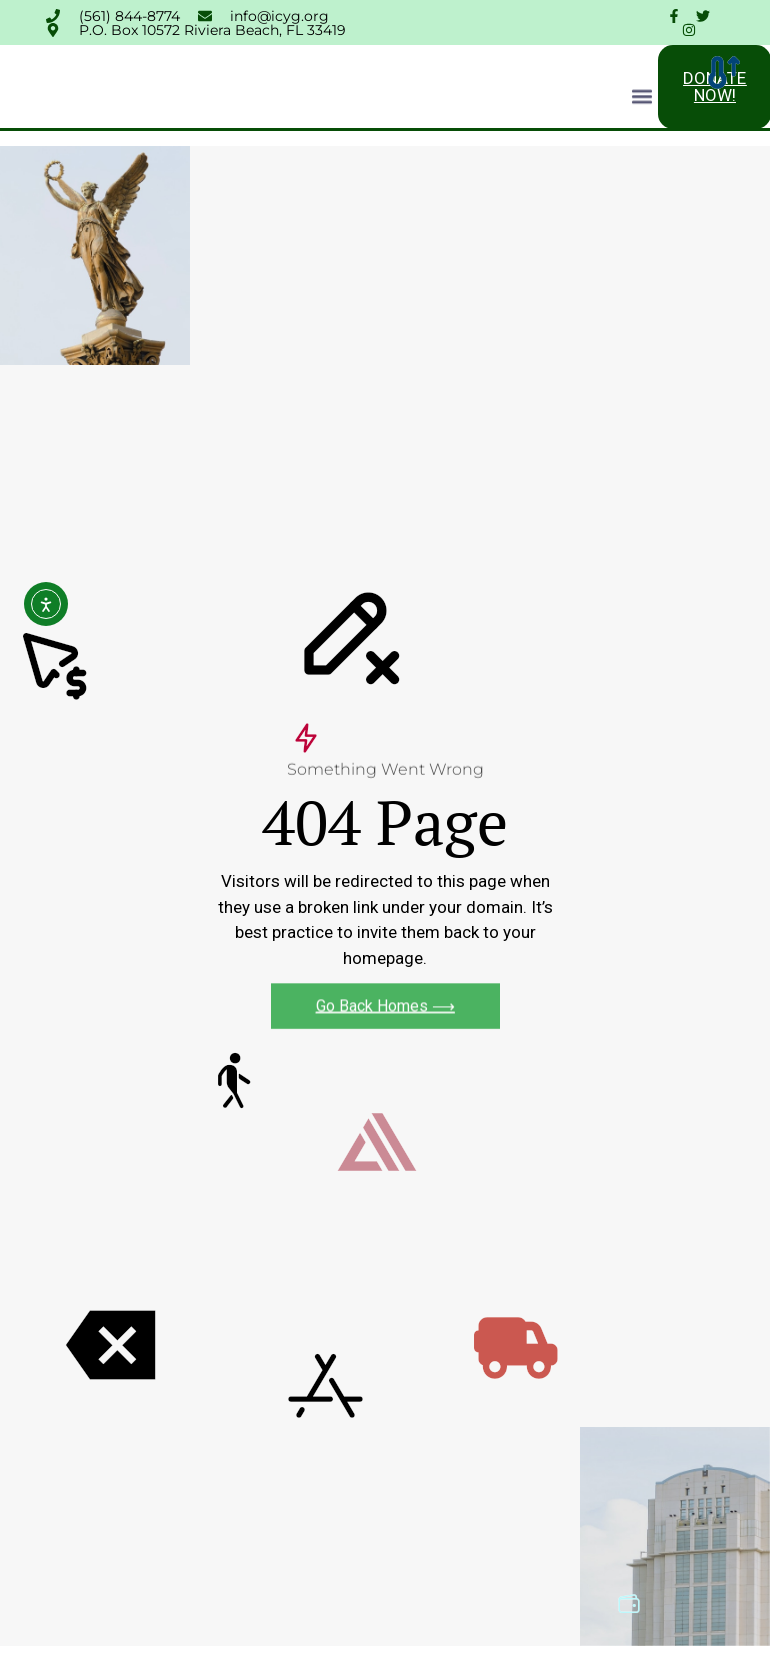 The image size is (770, 1667). Describe the element at coordinates (347, 632) in the screenshot. I see `cancel editing mode` at that location.